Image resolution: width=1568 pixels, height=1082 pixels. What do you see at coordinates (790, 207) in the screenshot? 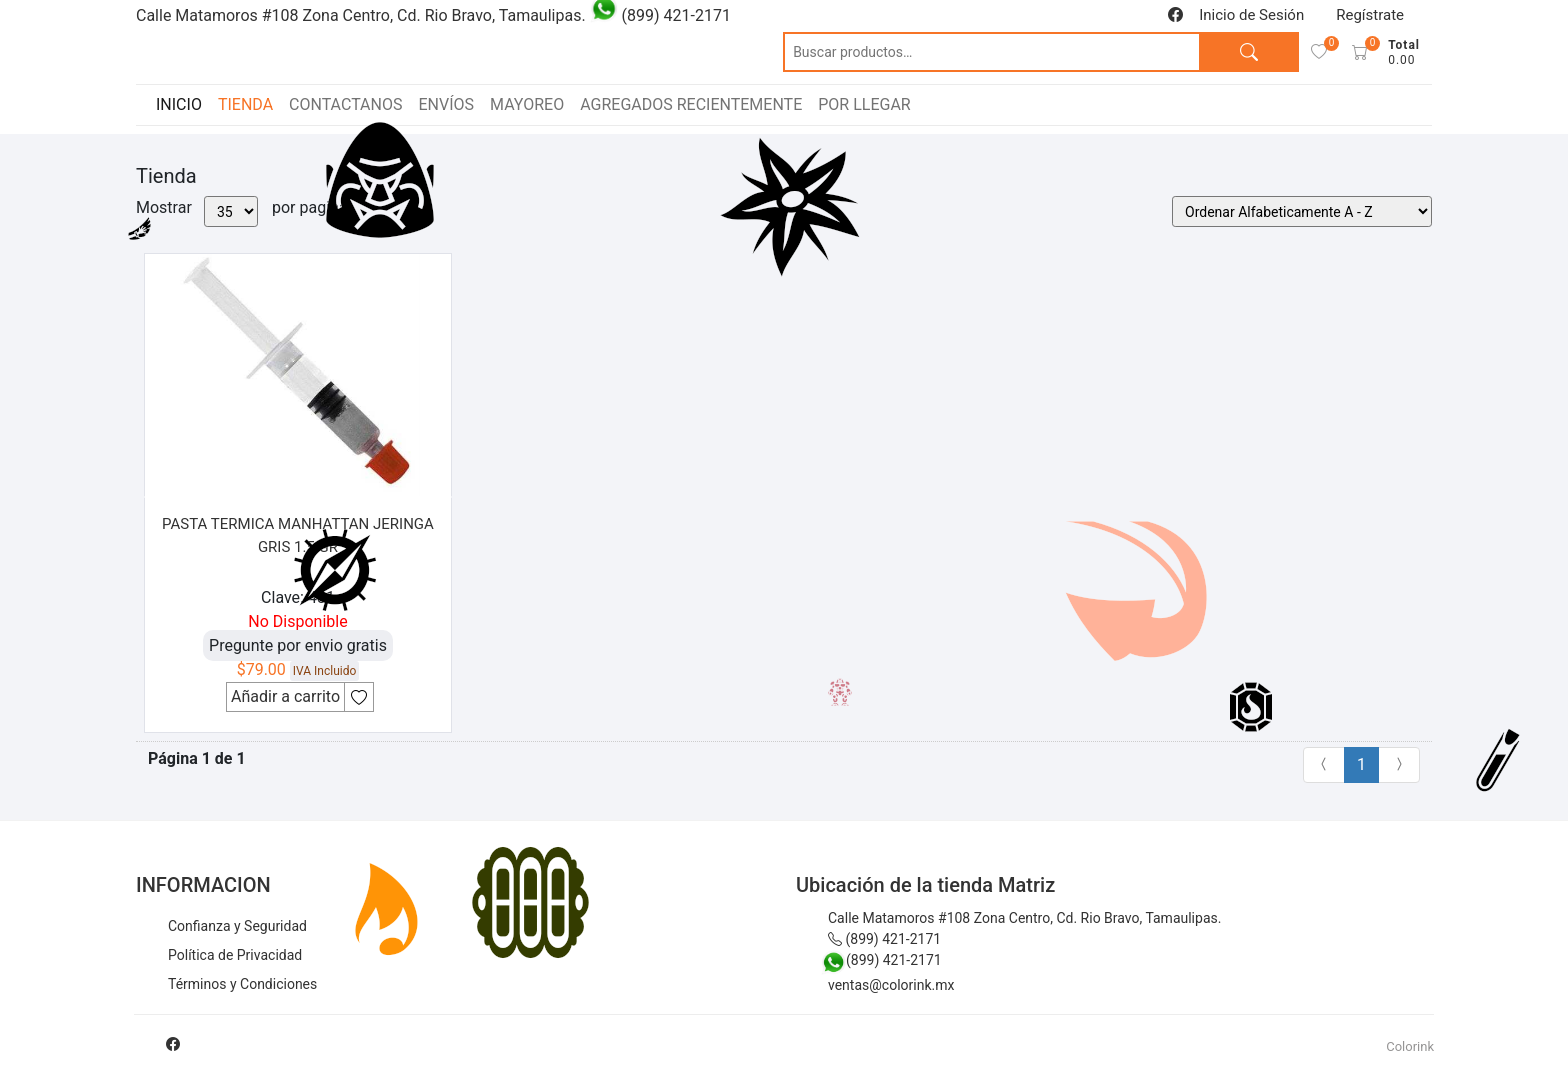
I see `open meditation or mindfulness features` at bounding box center [790, 207].